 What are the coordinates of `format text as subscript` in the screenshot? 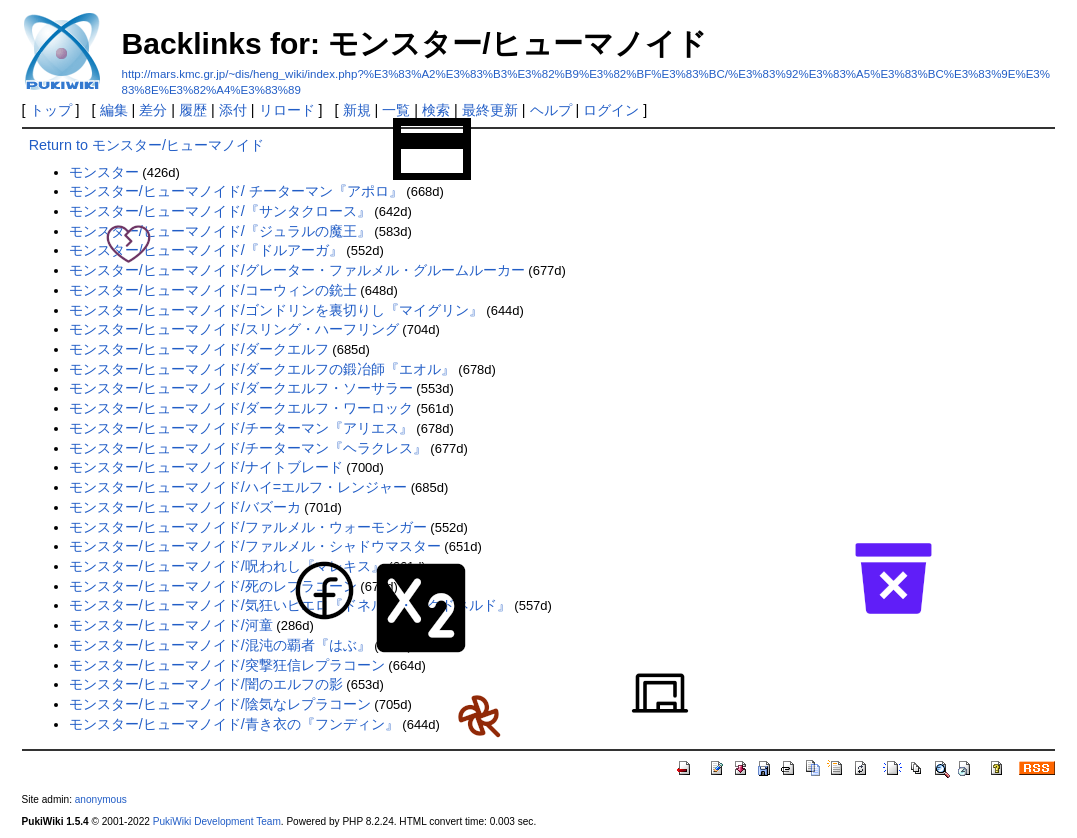 It's located at (421, 608).